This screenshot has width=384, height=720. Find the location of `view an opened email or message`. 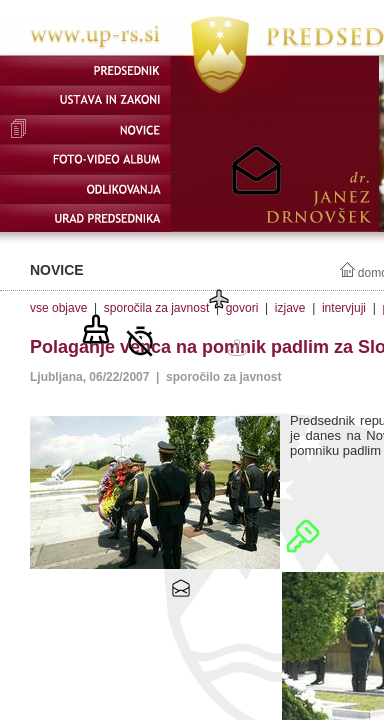

view an opened email or message is located at coordinates (181, 588).